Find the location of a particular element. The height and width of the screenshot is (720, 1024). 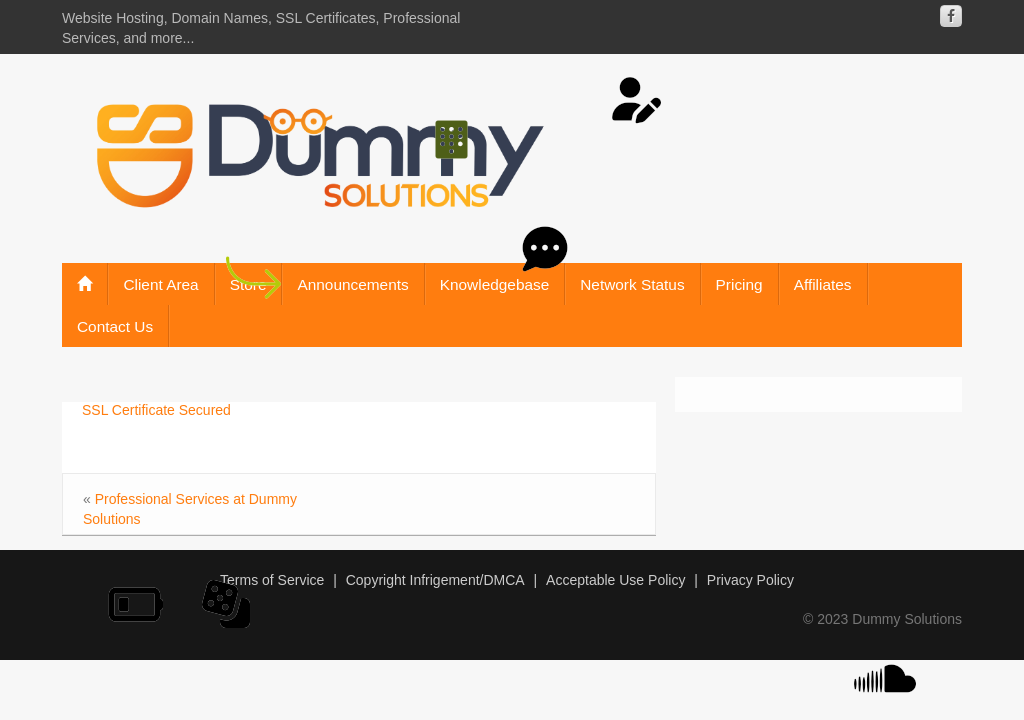

randomize or shuffle content is located at coordinates (226, 604).